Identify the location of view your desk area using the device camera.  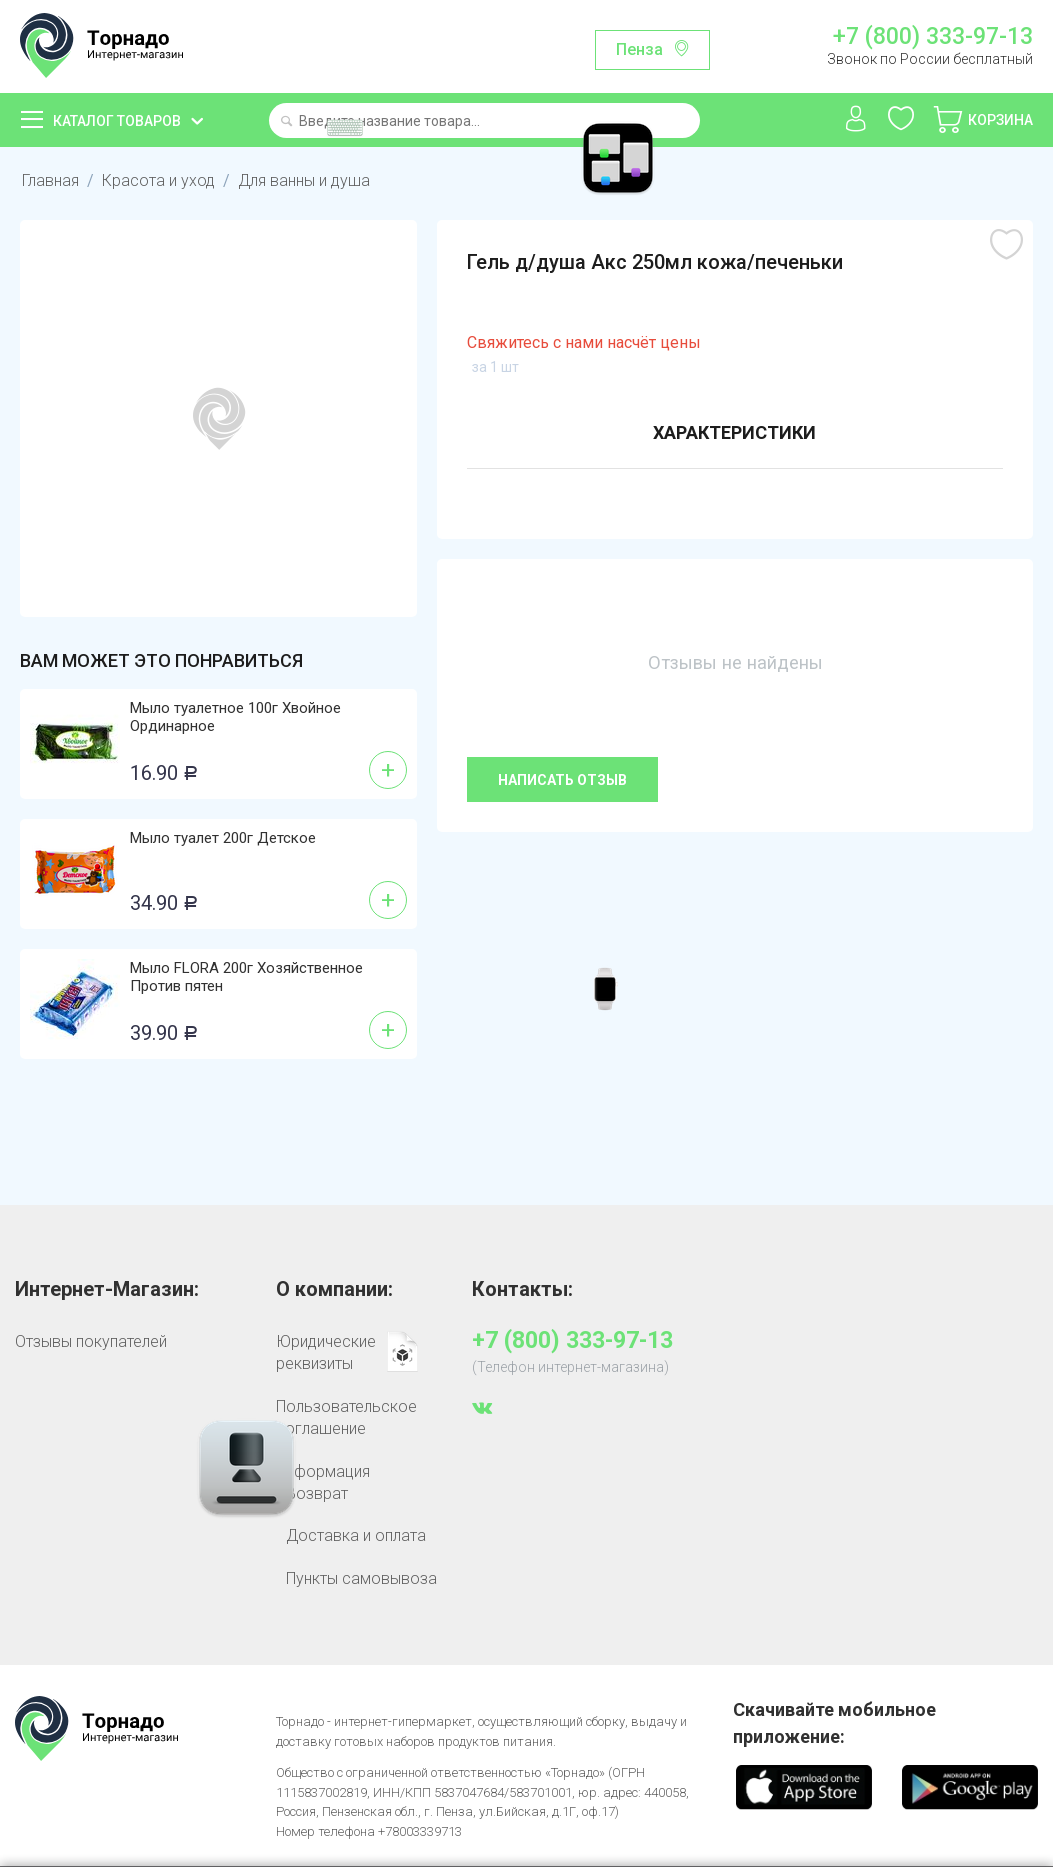
(246, 1467).